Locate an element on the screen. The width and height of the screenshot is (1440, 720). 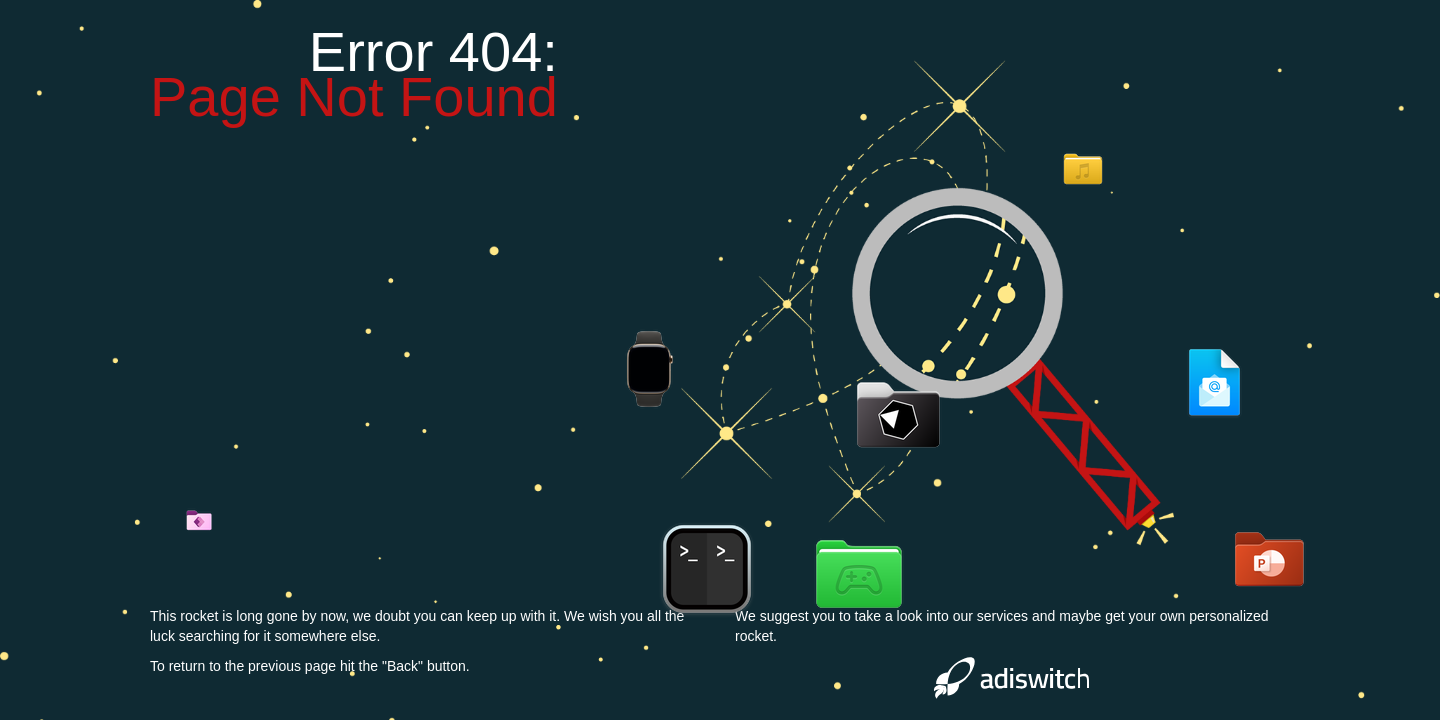
open your music files folder is located at coordinates (1083, 169).